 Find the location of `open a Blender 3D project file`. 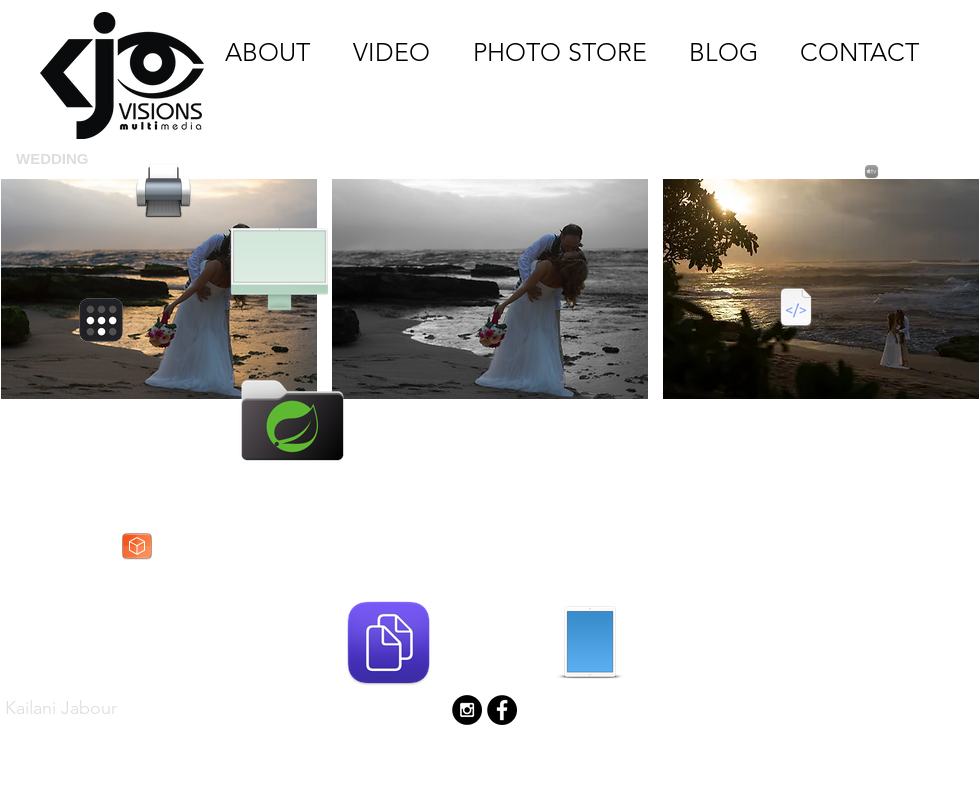

open a Blender 3D project file is located at coordinates (137, 545).